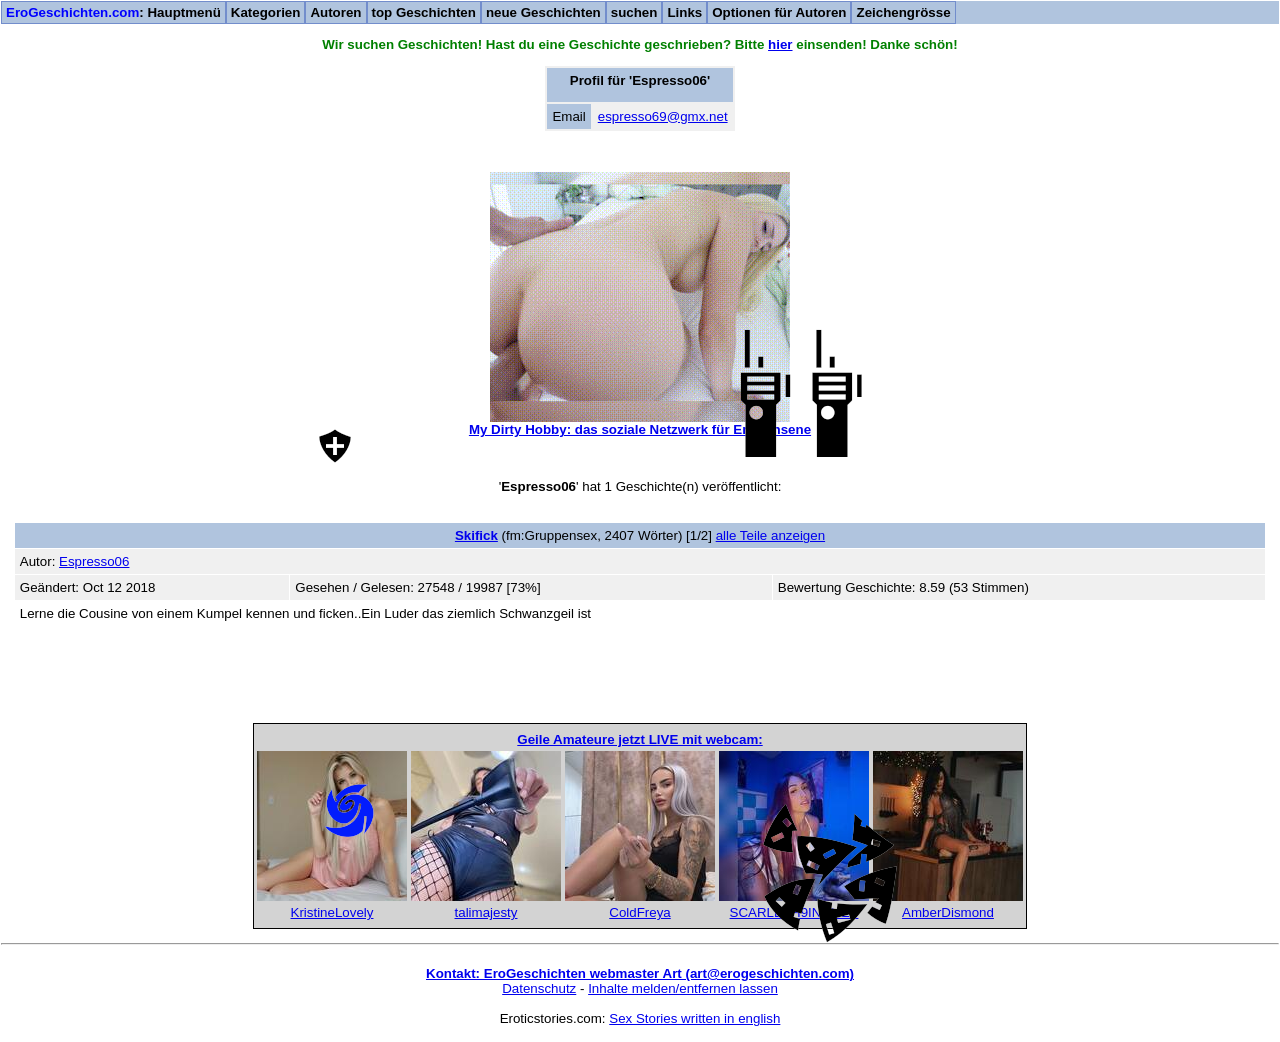 The image size is (1280, 1042). I want to click on activate defensive healing ability, so click(335, 446).